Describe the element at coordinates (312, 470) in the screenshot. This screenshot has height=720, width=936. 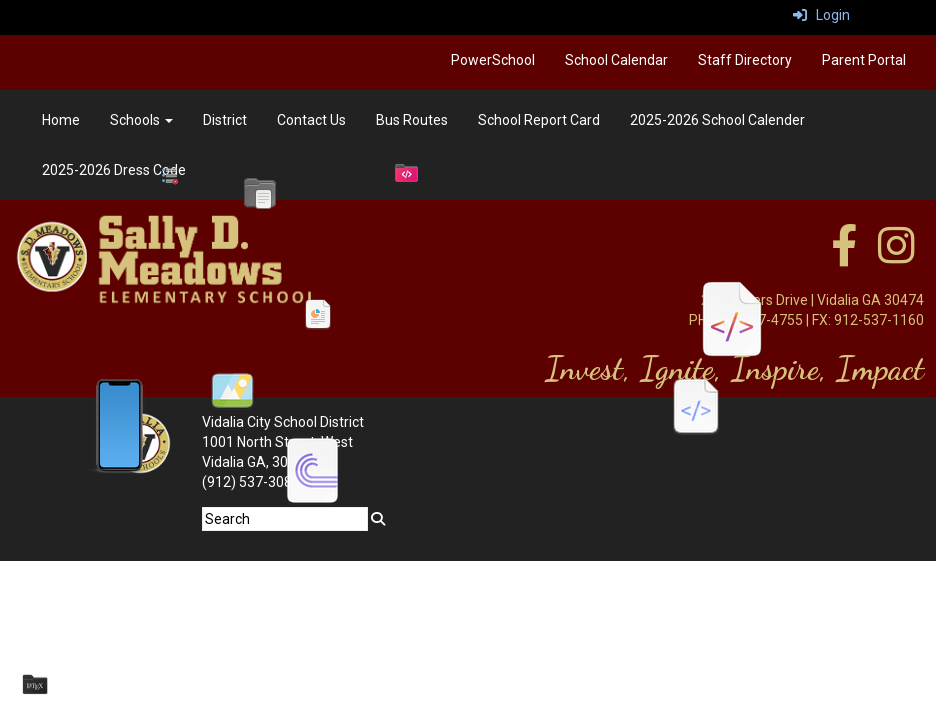
I see `a bittorrent torrent file` at that location.